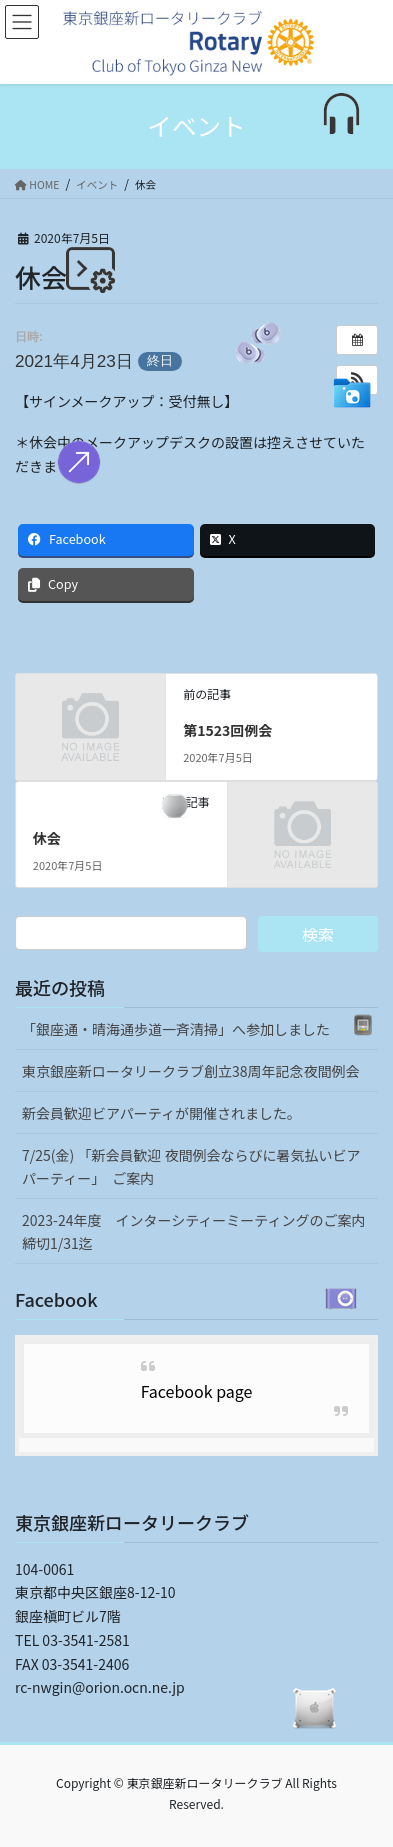 The image size is (393, 1847). What do you see at coordinates (352, 394) in the screenshot?
I see `folder containing NuGet packages` at bounding box center [352, 394].